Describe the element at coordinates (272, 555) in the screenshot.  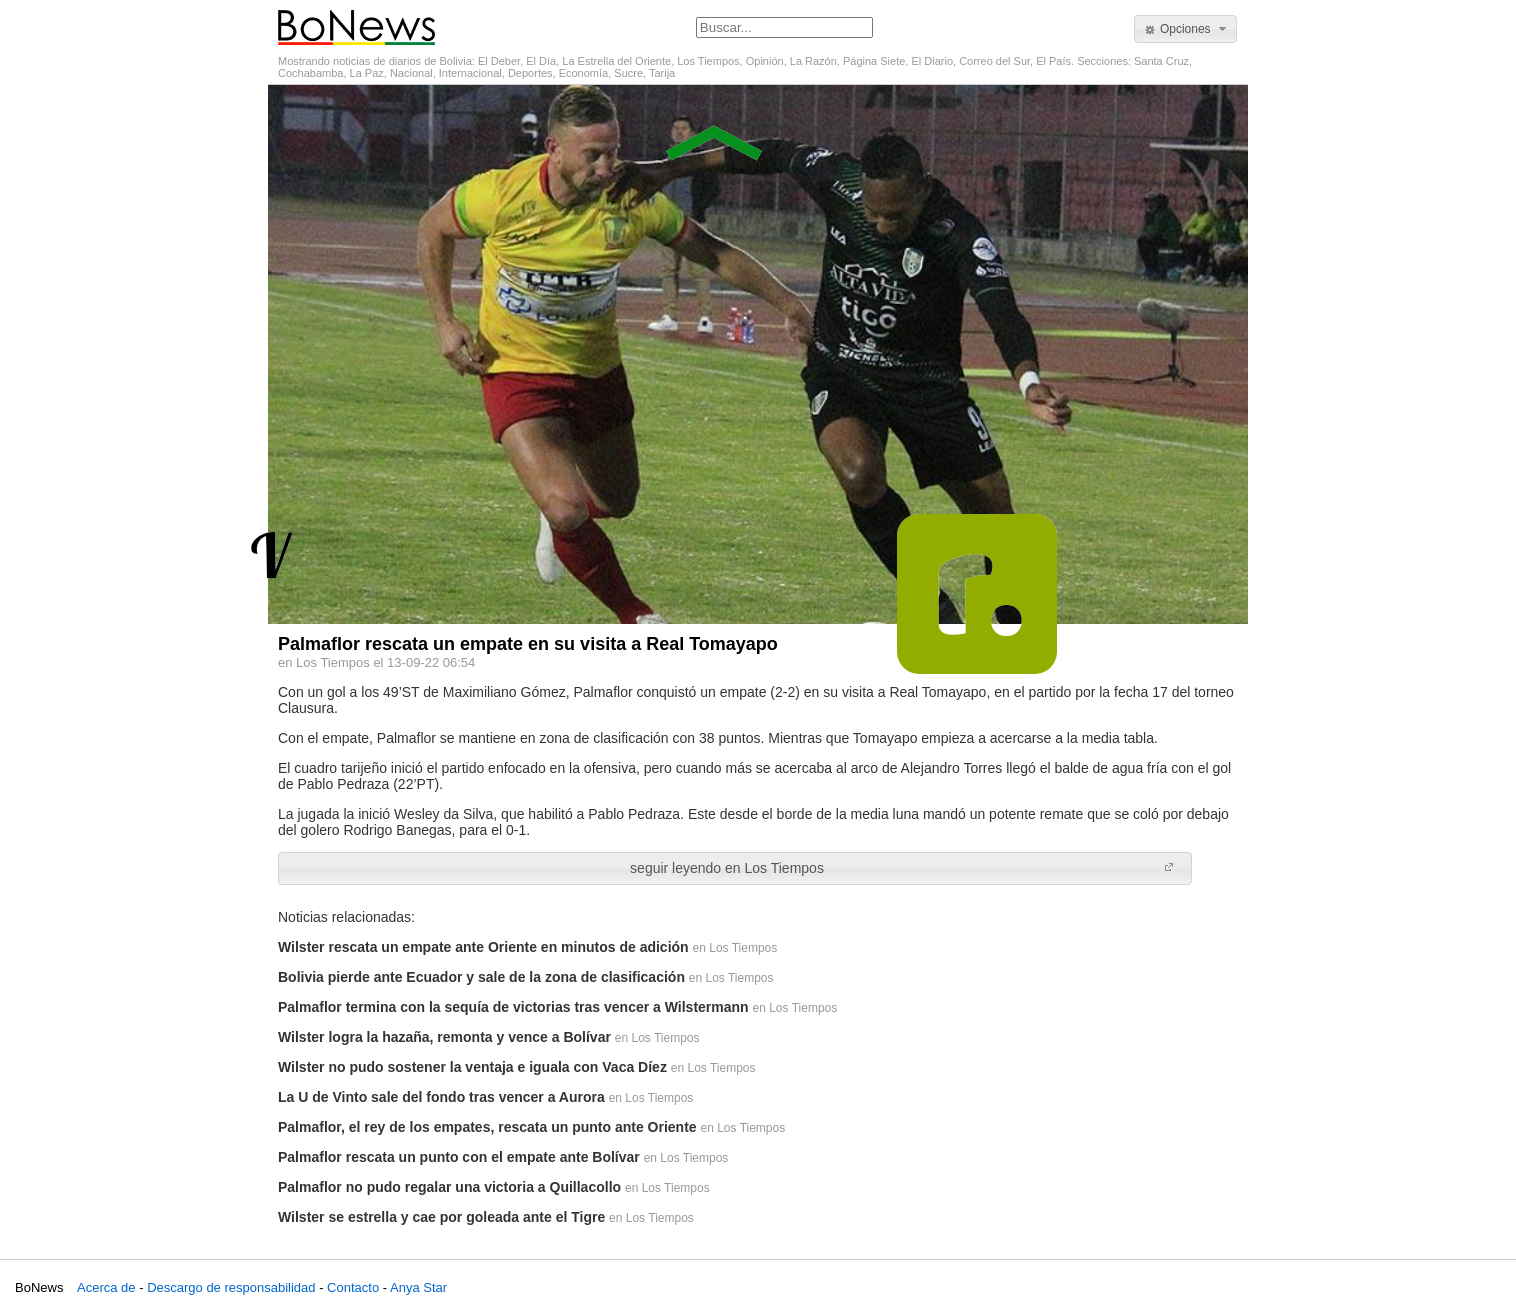
I see `vala programming language logo` at that location.